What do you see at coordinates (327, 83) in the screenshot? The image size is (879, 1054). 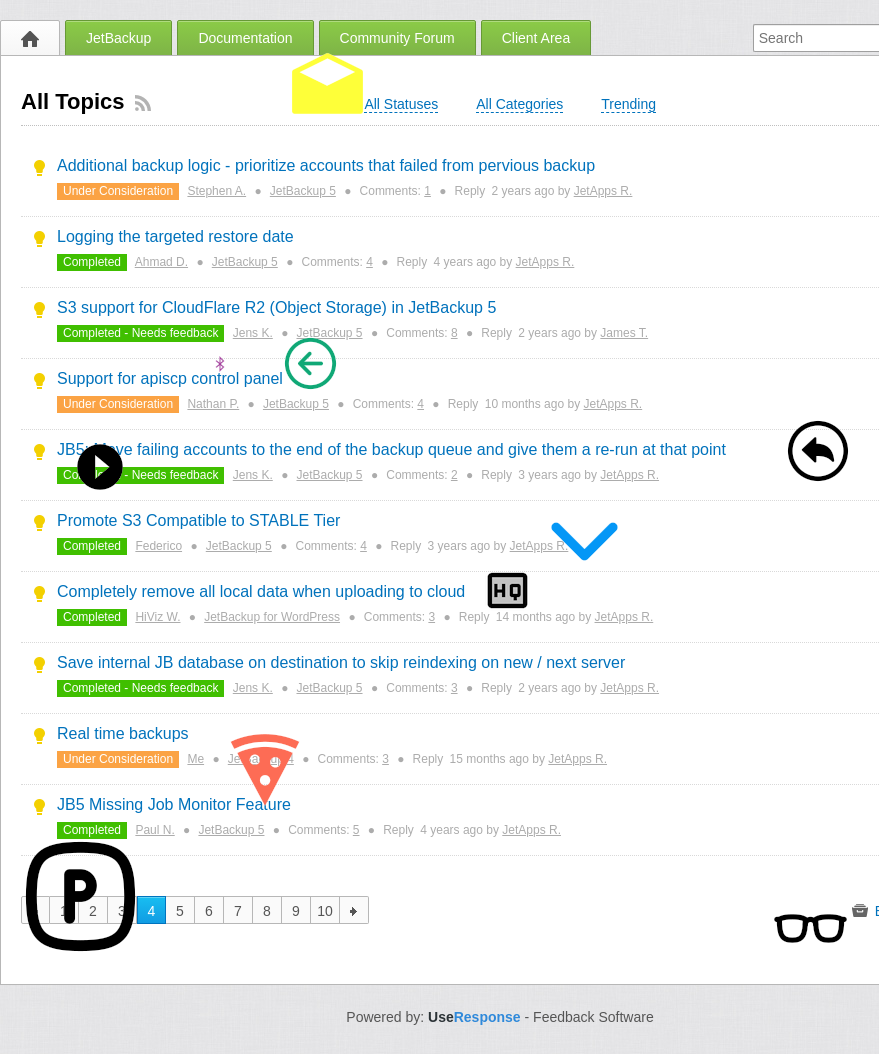 I see `view an opened email message` at bounding box center [327, 83].